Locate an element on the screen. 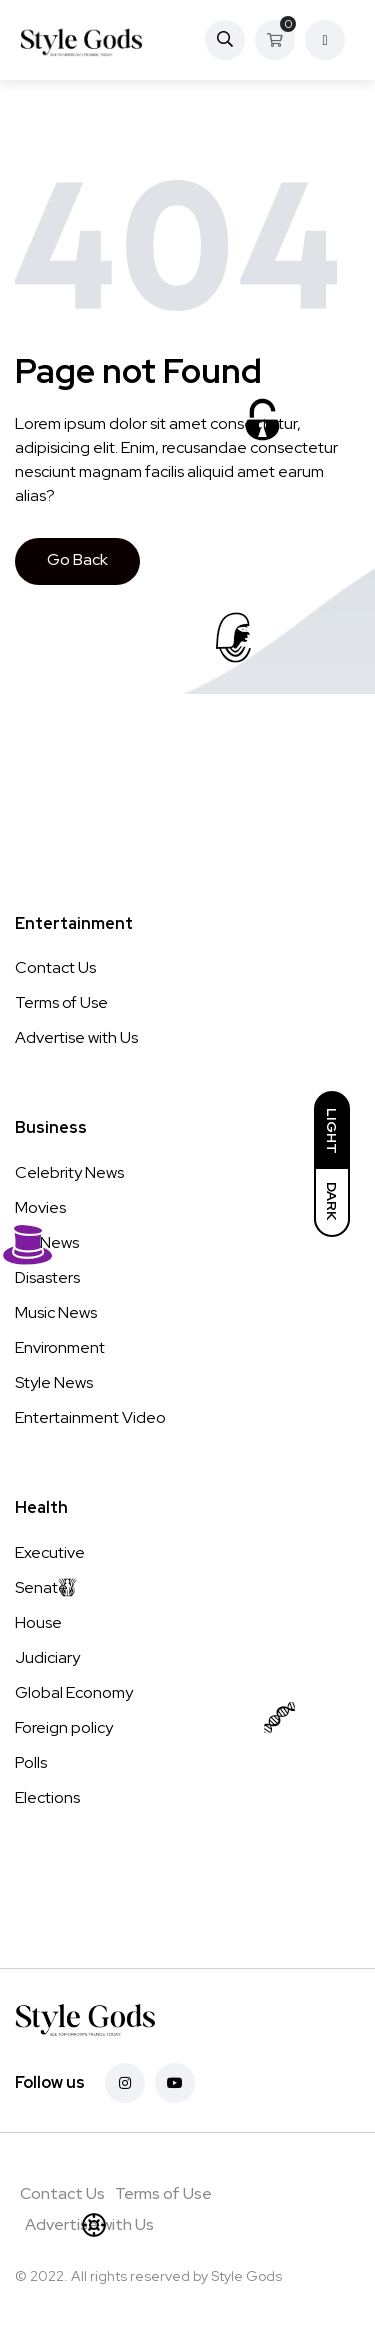 The width and height of the screenshot is (375, 2328). select a magician or performer character class is located at coordinates (27, 1245).